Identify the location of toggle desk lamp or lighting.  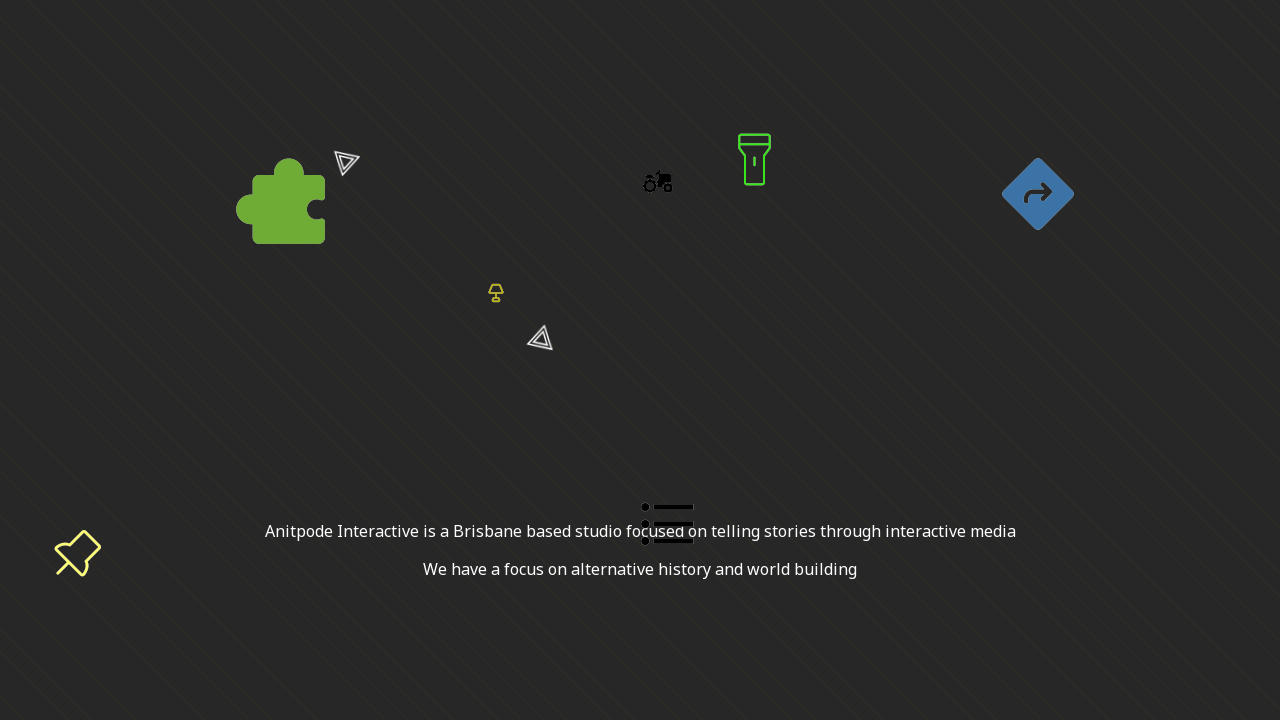
(496, 293).